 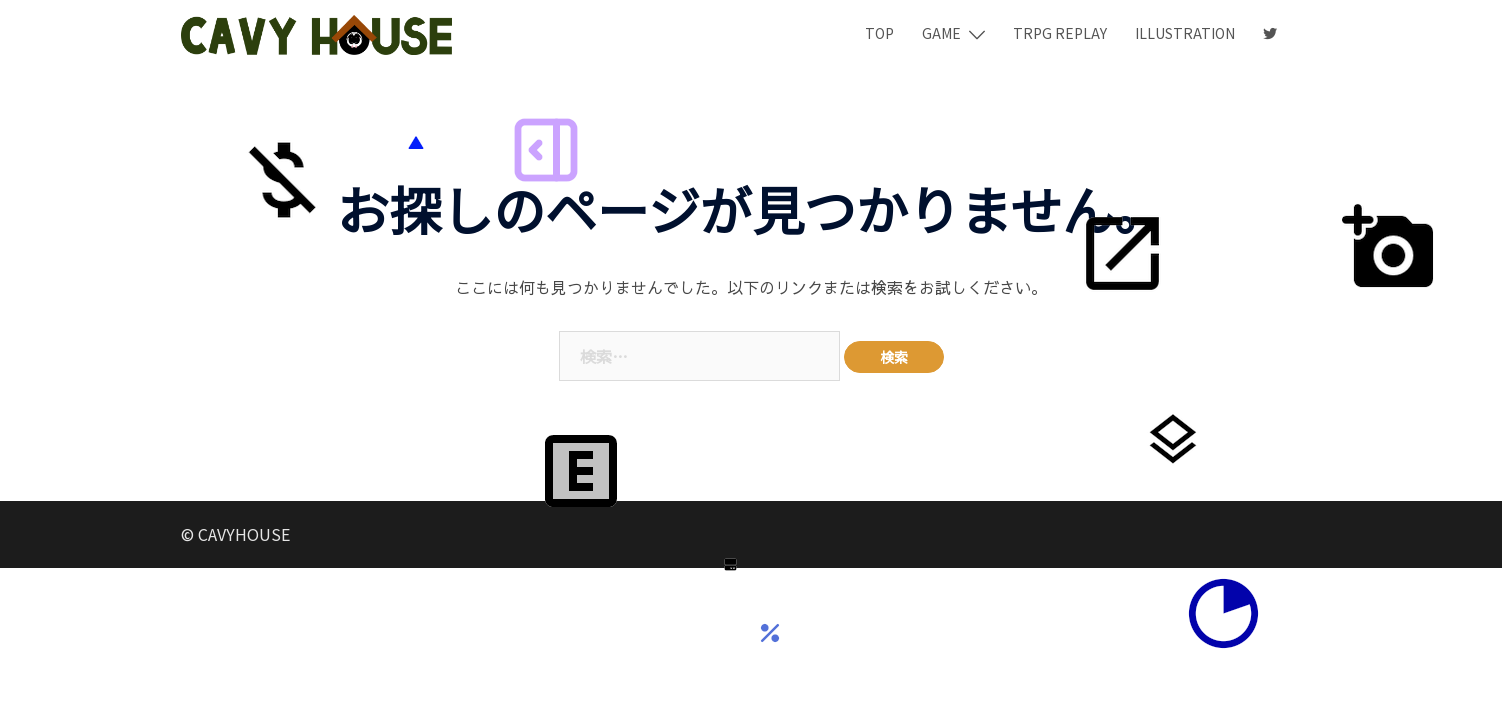 I want to click on vercel platform logo, so click(x=416, y=143).